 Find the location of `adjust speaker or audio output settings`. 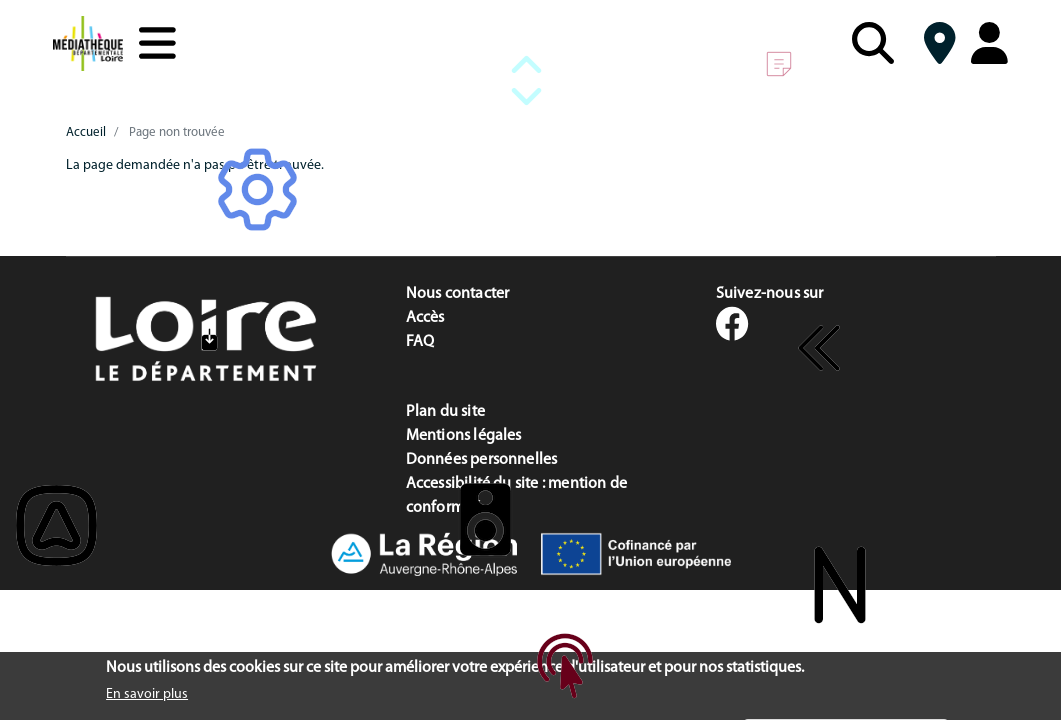

adjust speaker or audio output settings is located at coordinates (485, 519).